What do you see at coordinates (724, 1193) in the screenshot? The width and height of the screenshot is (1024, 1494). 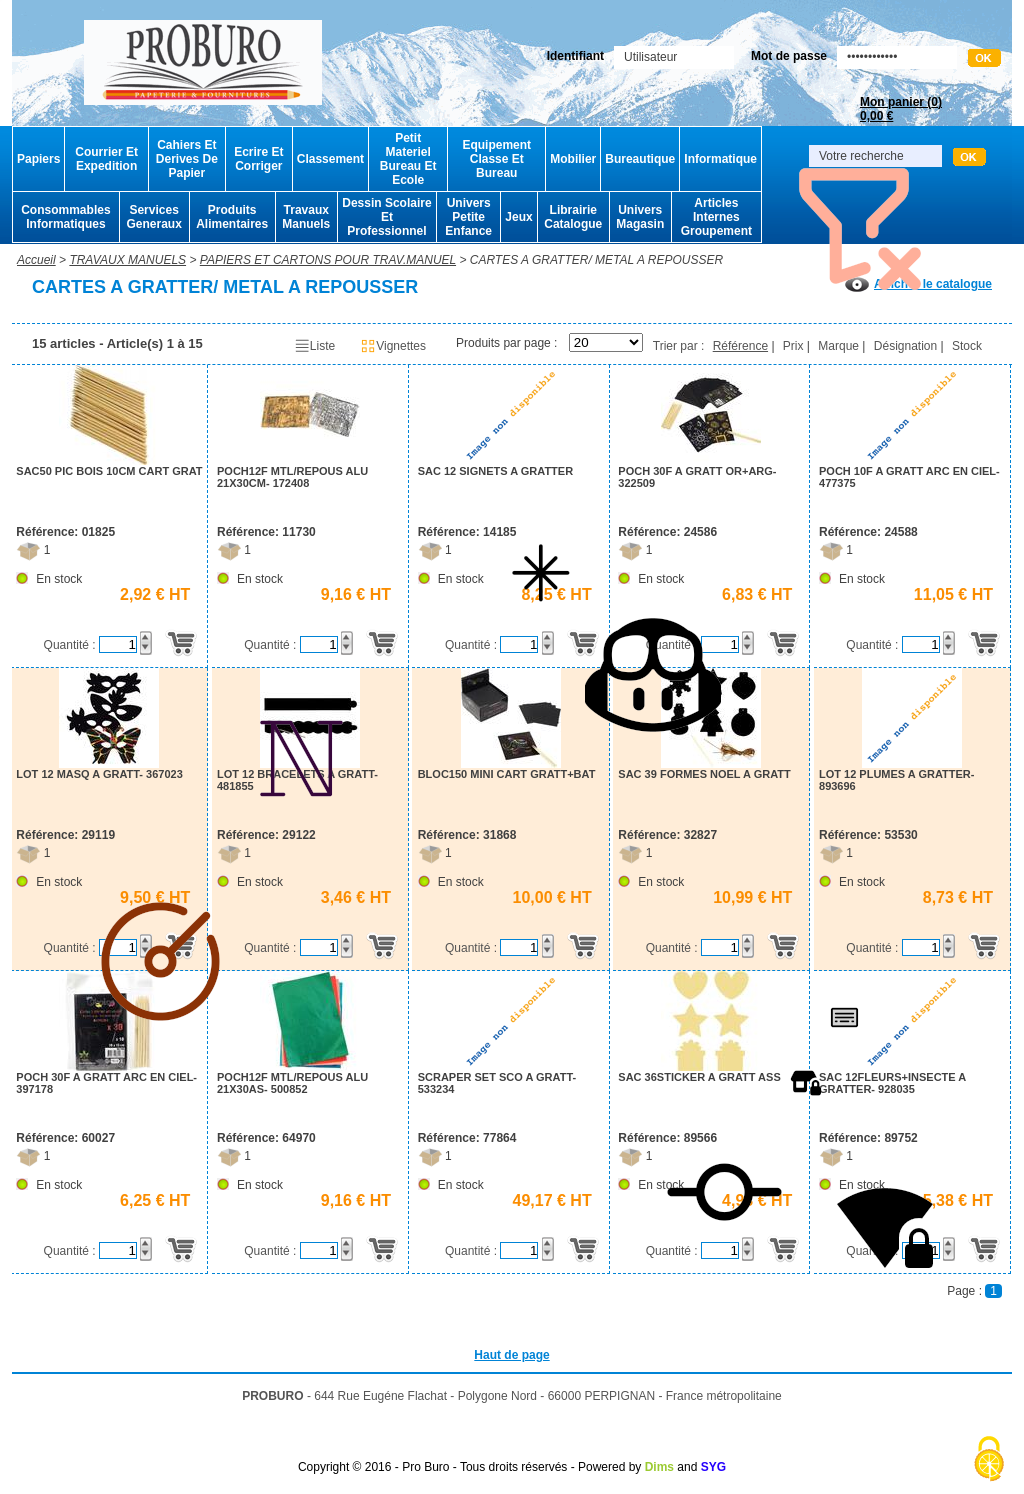 I see `view commit details in a repository` at bounding box center [724, 1193].